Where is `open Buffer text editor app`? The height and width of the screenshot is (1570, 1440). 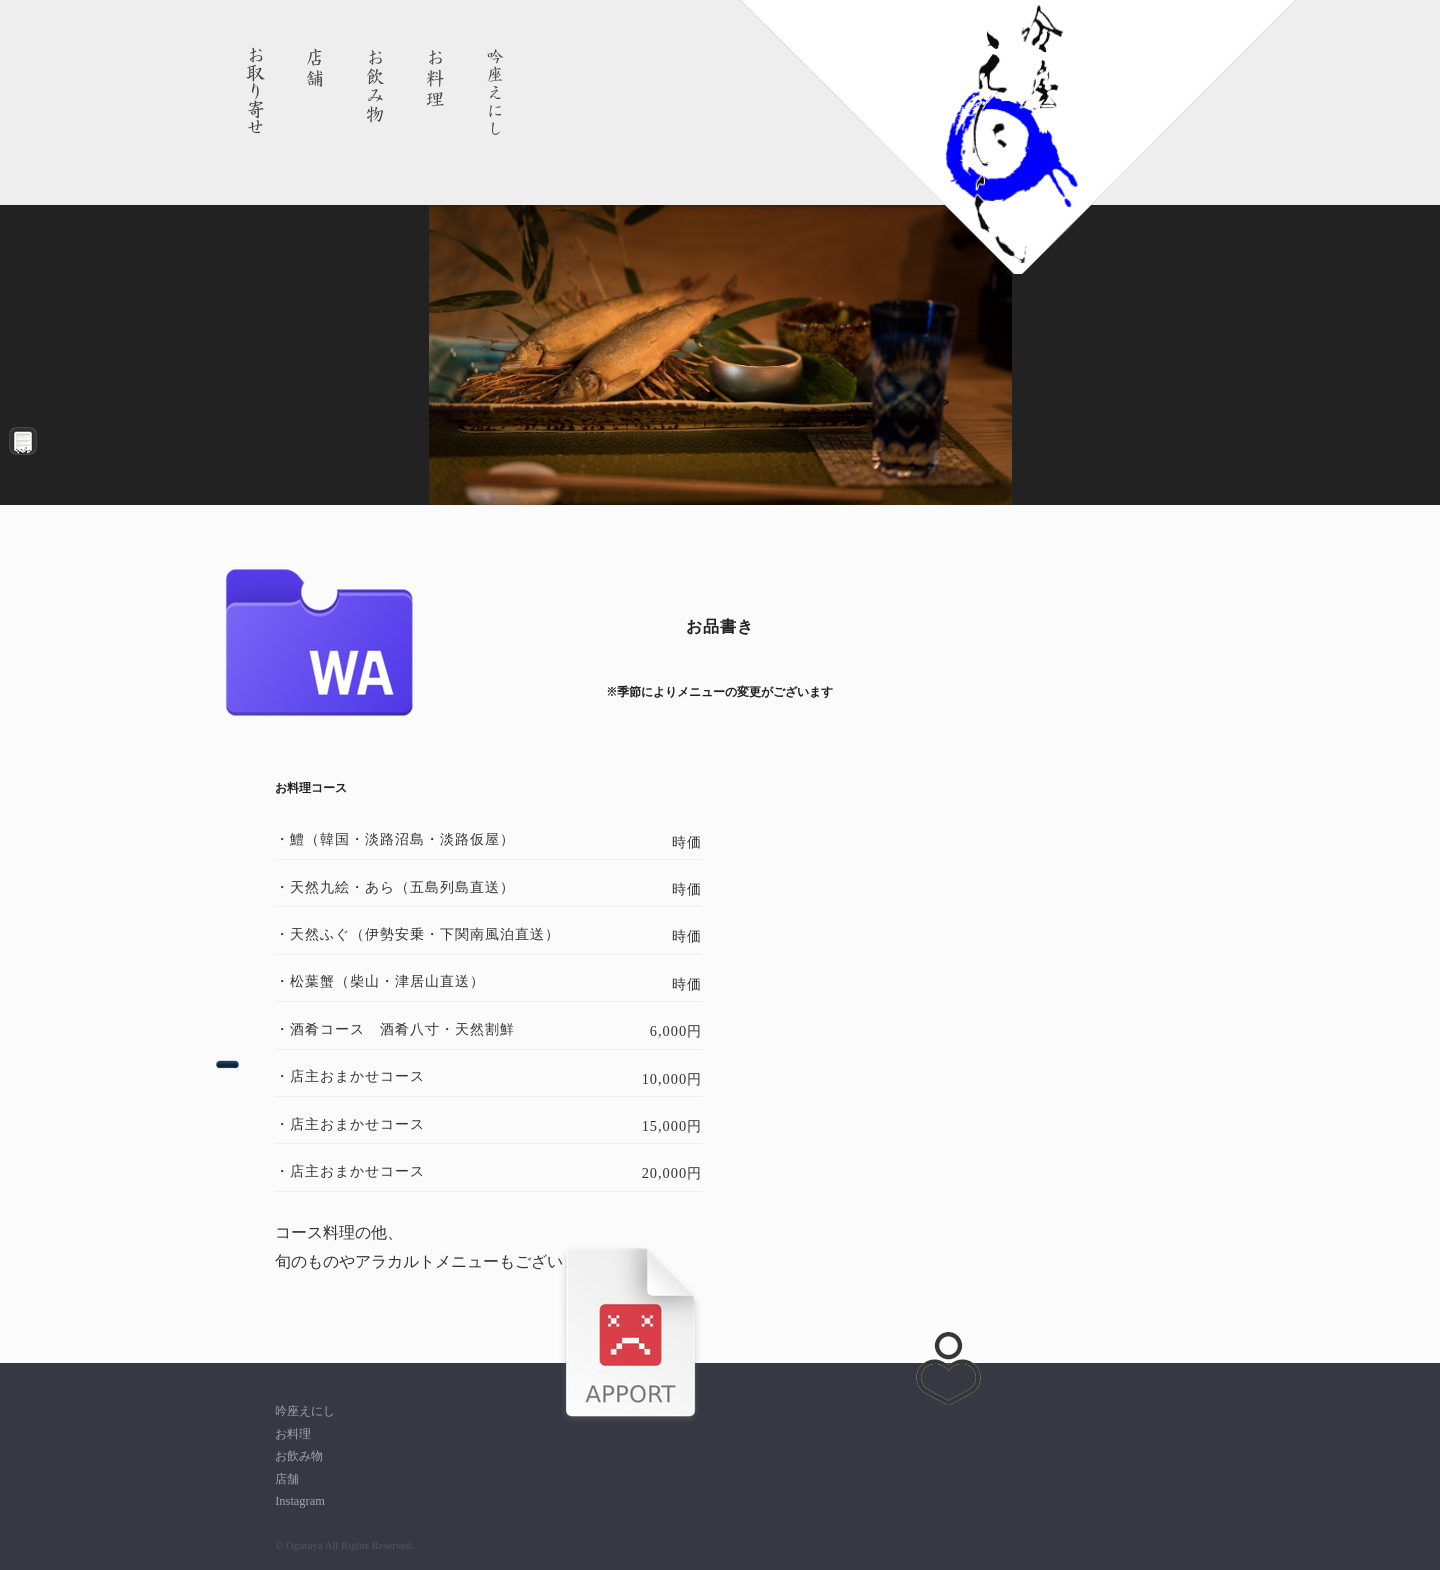 open Buffer text editor app is located at coordinates (23, 441).